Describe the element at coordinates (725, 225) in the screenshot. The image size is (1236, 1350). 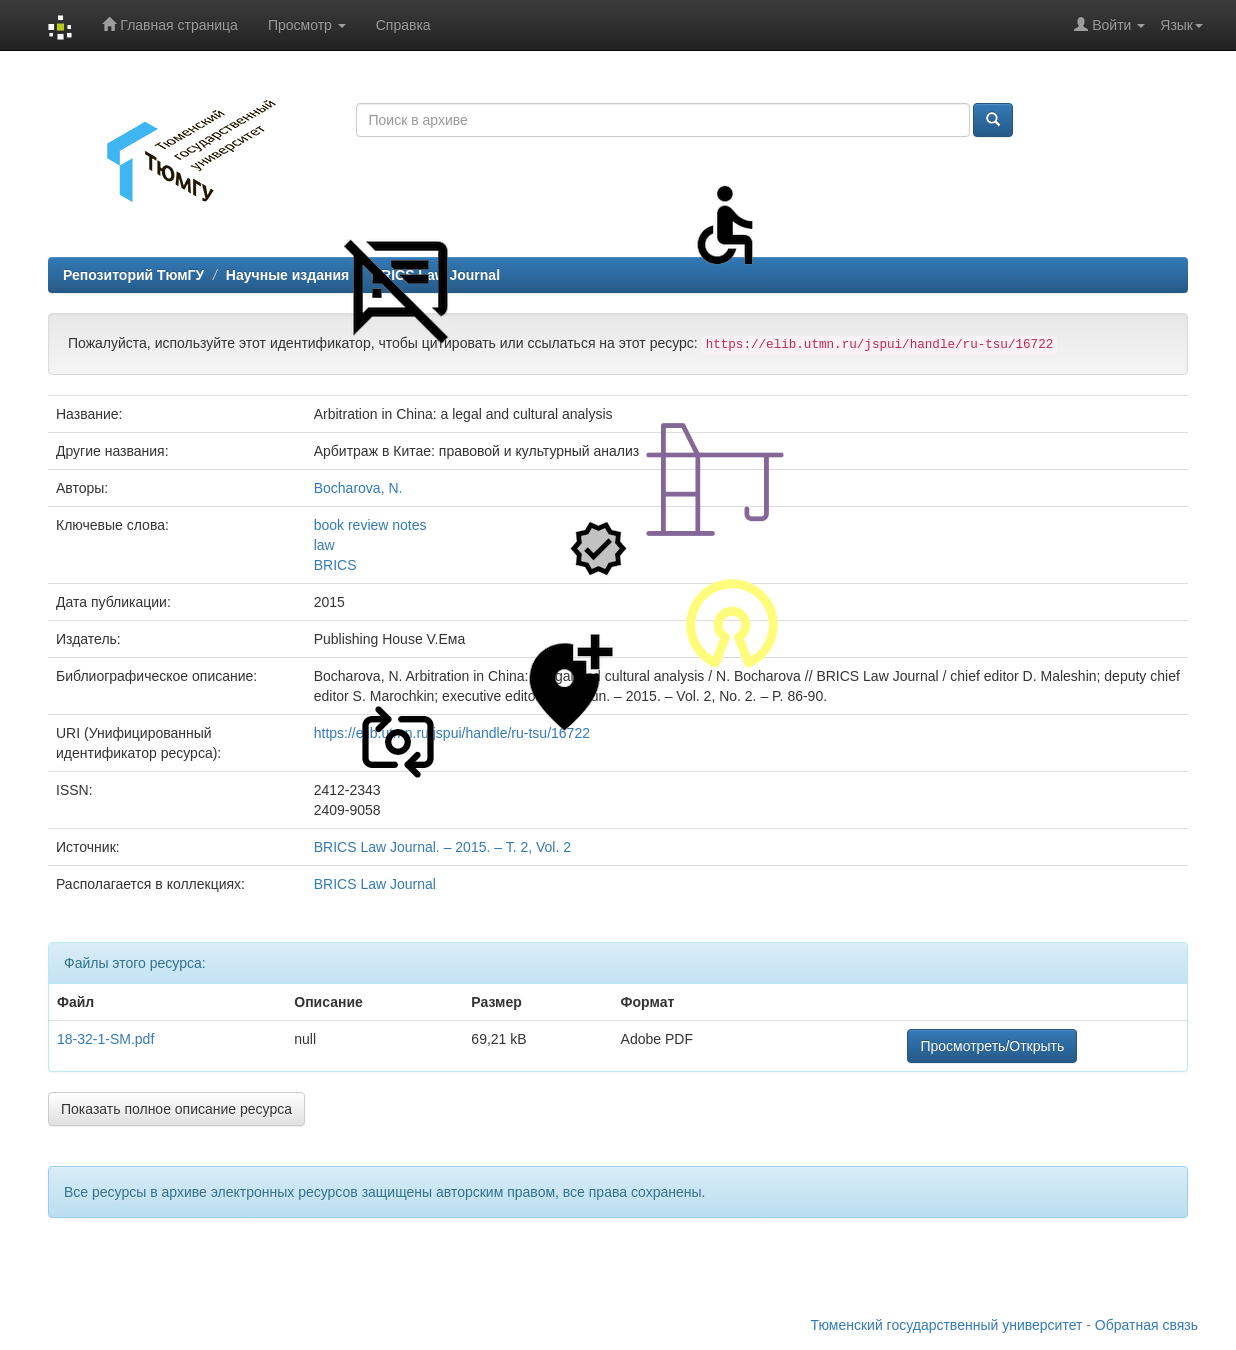
I see `indicates wheelchair accessibility` at that location.